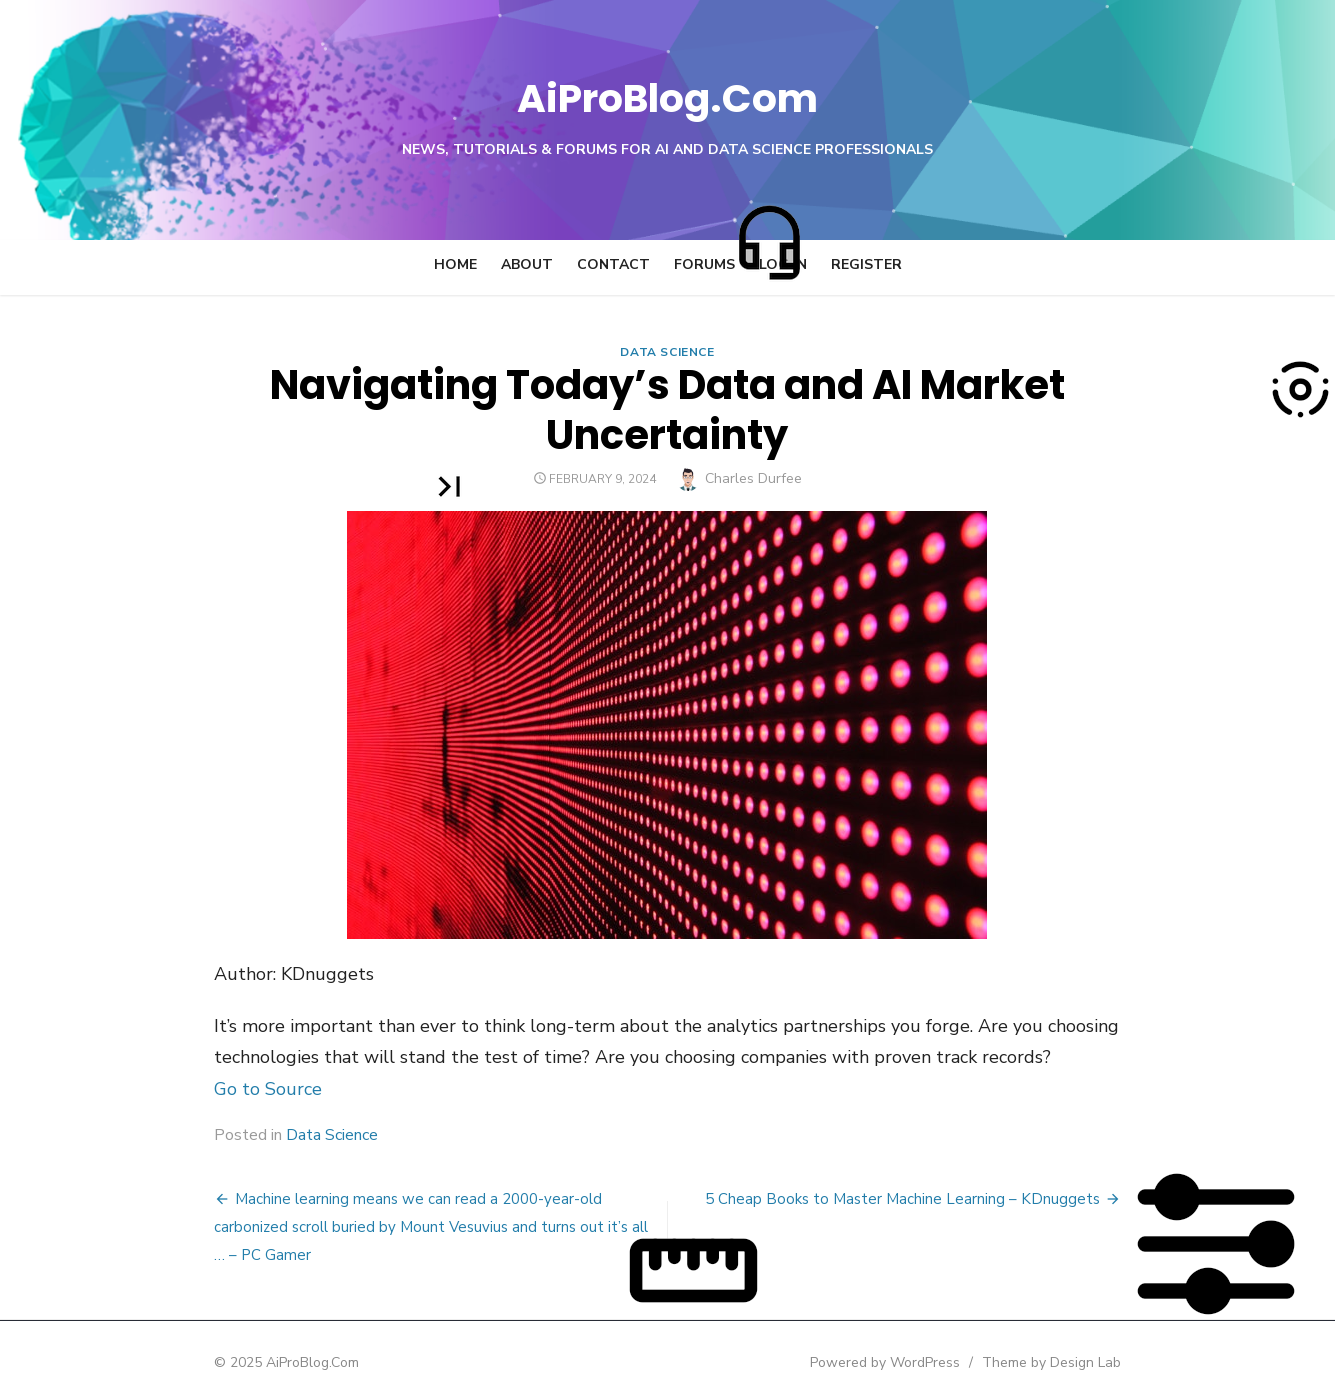 Image resolution: width=1335 pixels, height=1378 pixels. Describe the element at coordinates (1216, 1244) in the screenshot. I see `access settings or preferences` at that location.